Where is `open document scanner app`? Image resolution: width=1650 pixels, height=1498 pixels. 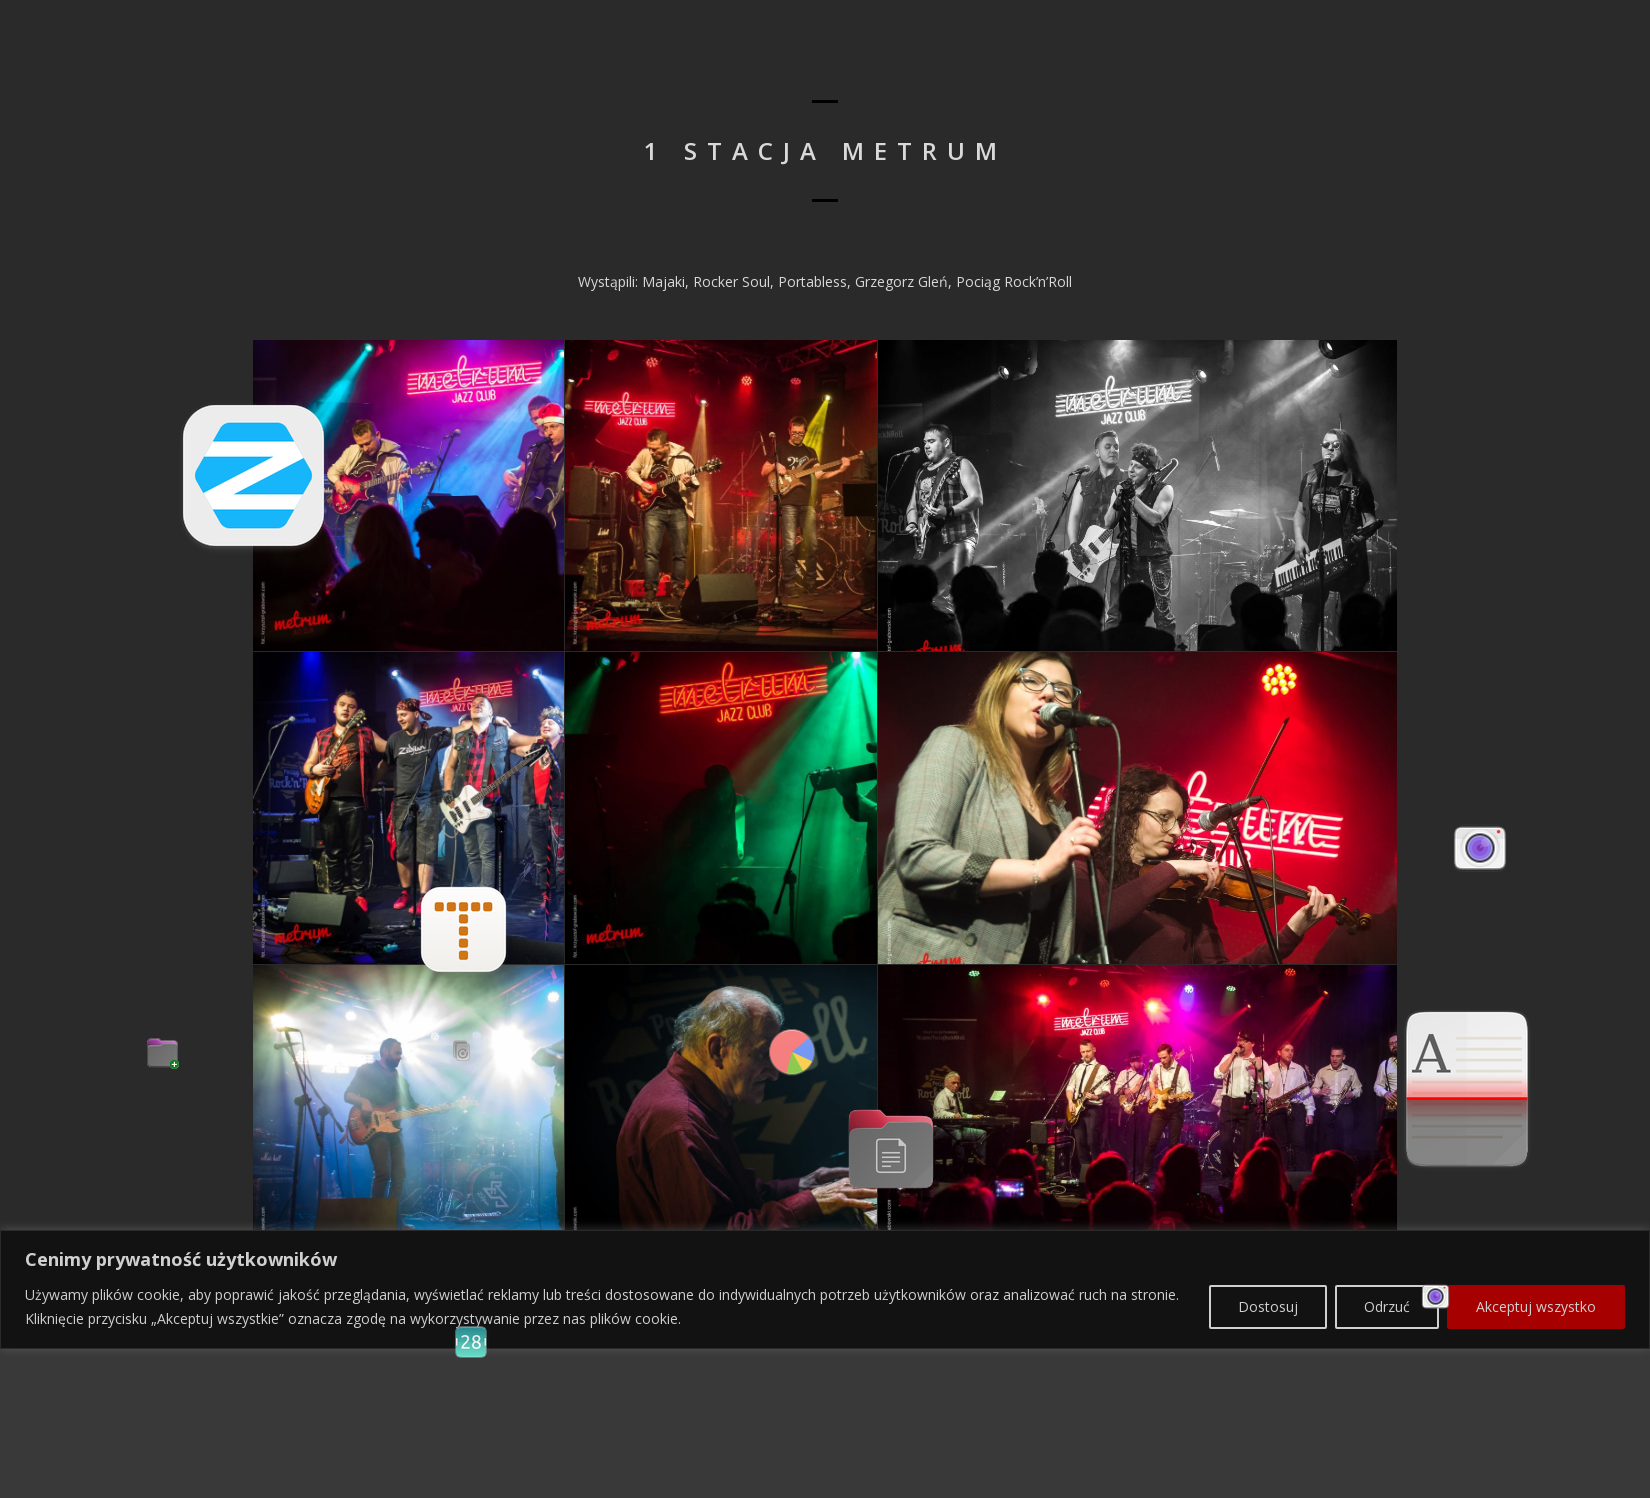 open document scanner app is located at coordinates (1467, 1089).